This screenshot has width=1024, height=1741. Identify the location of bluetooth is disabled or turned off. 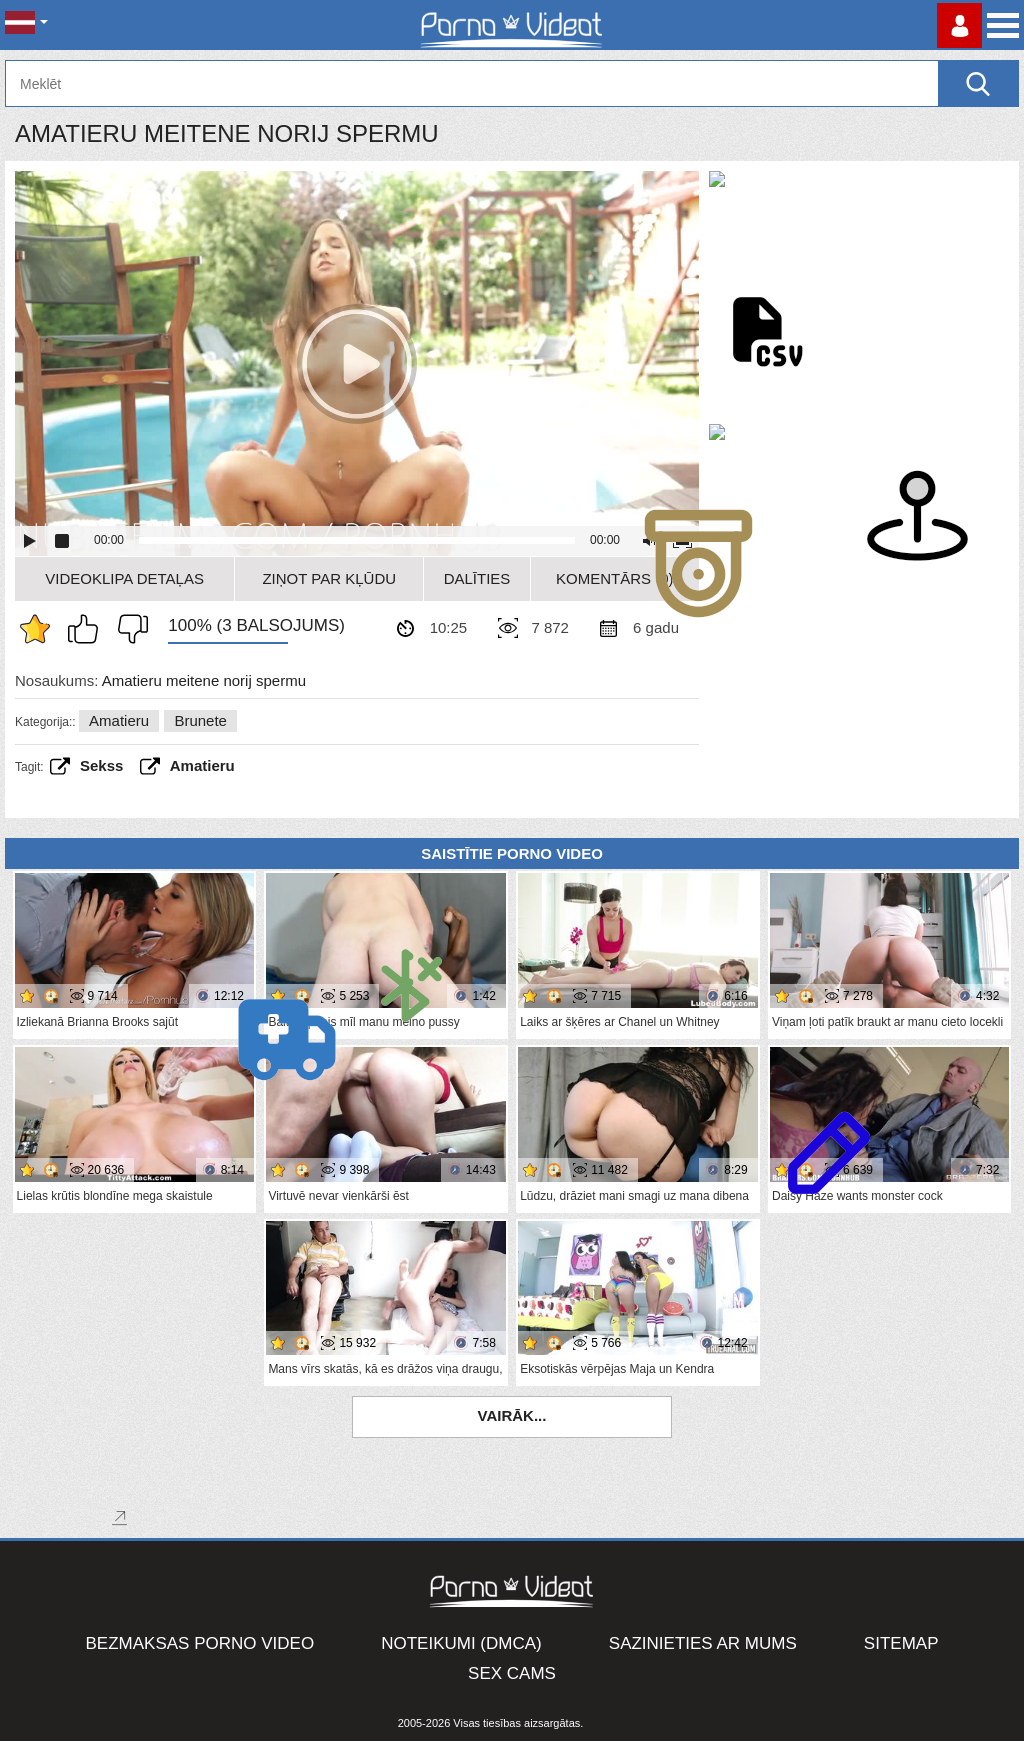
(405, 985).